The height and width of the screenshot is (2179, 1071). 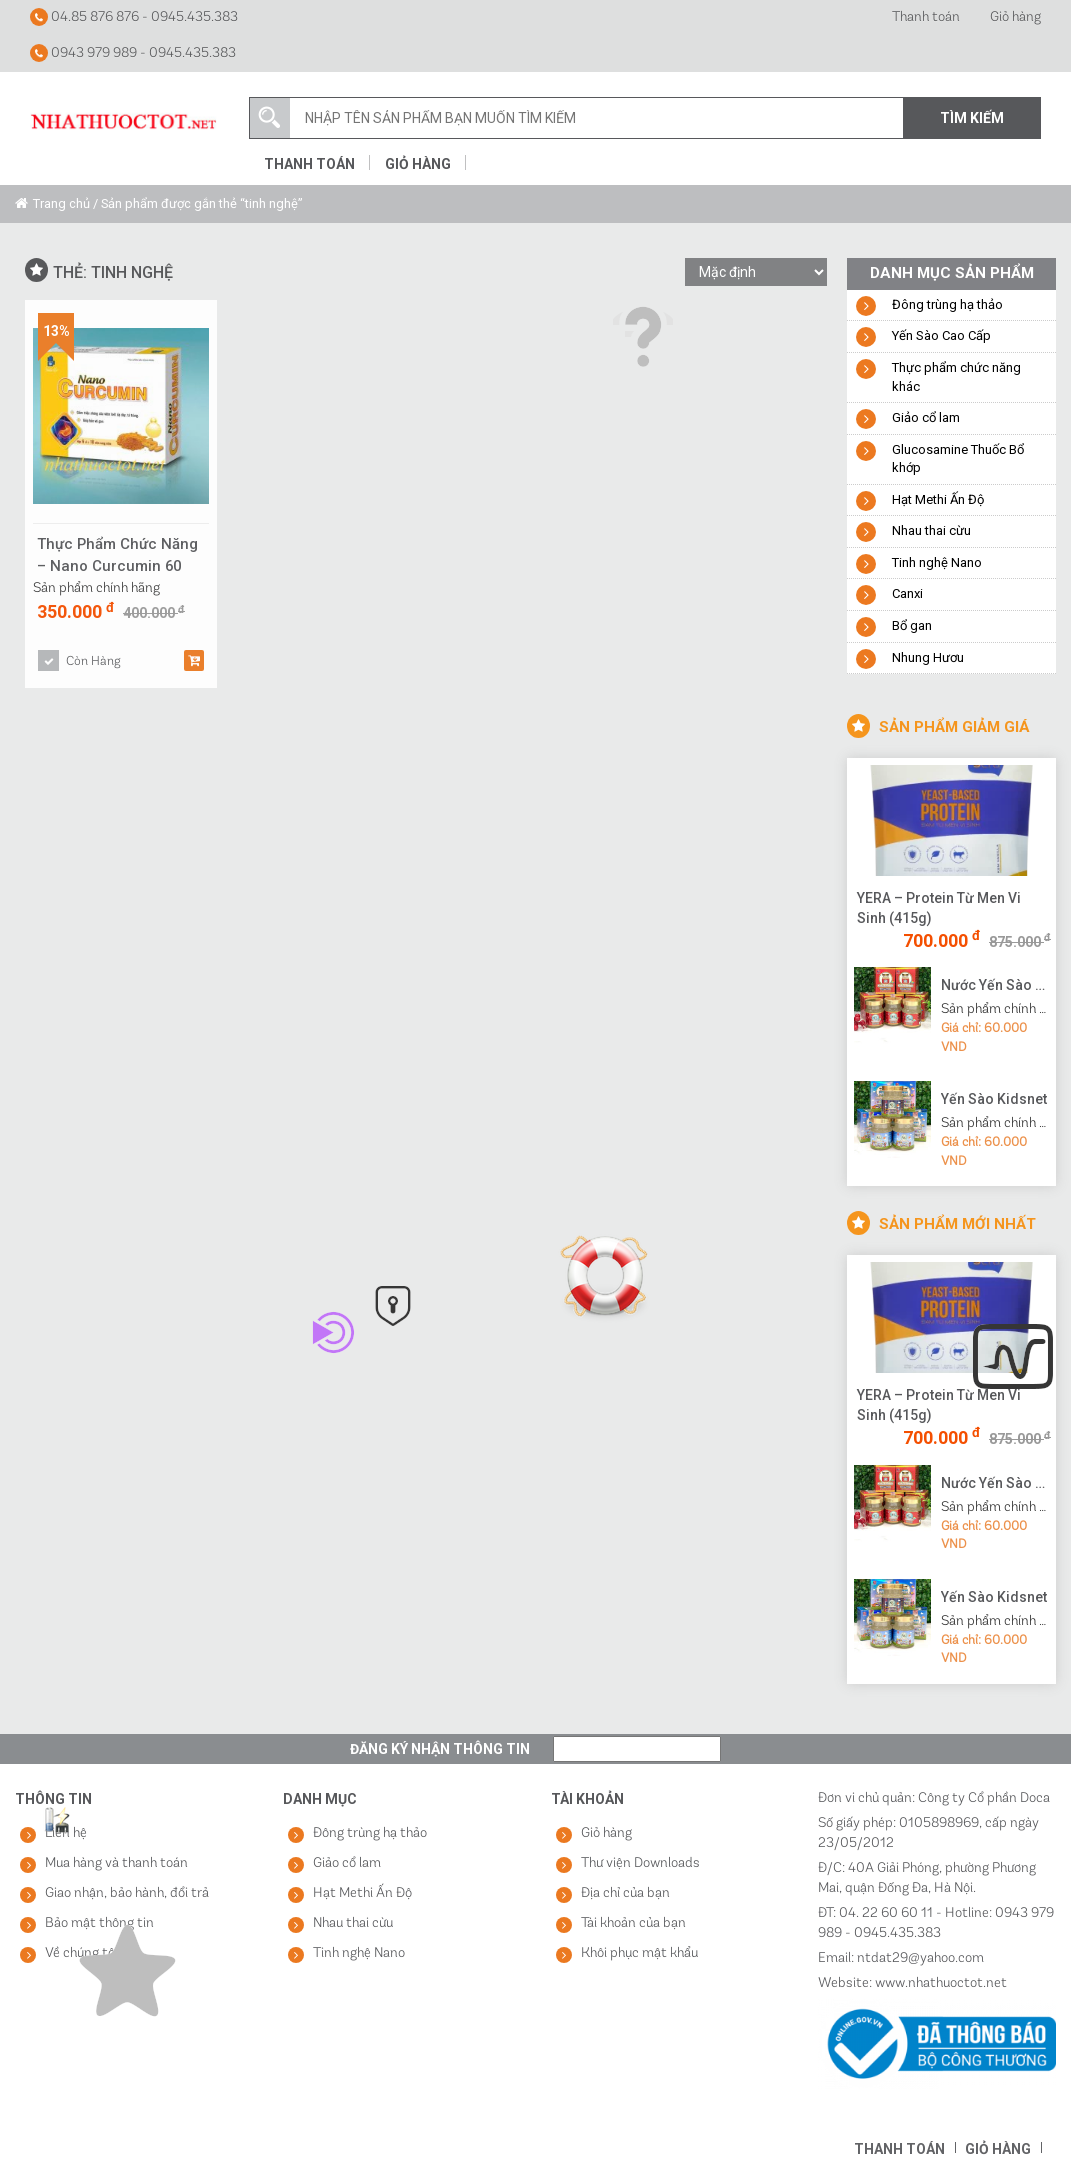 I want to click on launch mate desktop environment, so click(x=333, y=1332).